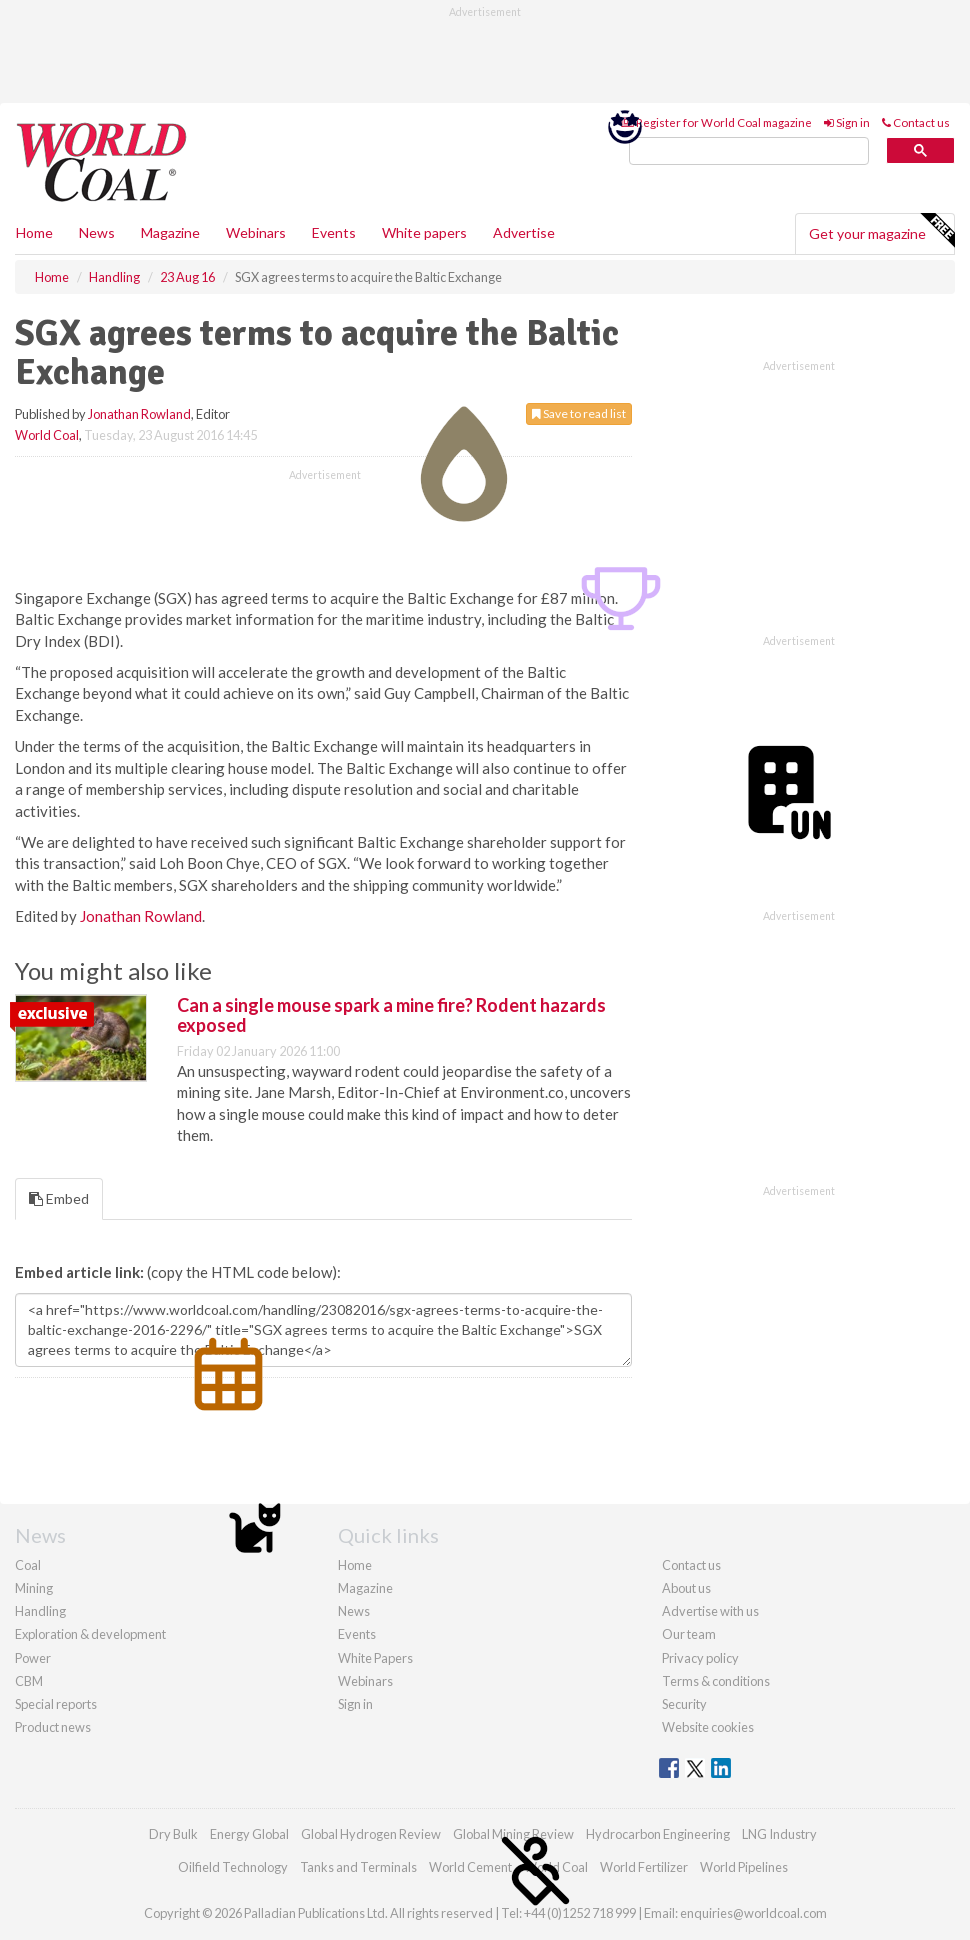 The height and width of the screenshot is (1940, 970). Describe the element at coordinates (786, 789) in the screenshot. I see `access united nations building or headquarters` at that location.